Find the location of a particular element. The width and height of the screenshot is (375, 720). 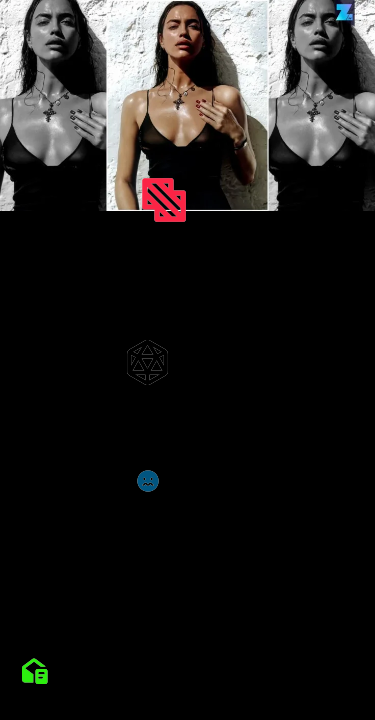

view 3D model or object is located at coordinates (147, 362).